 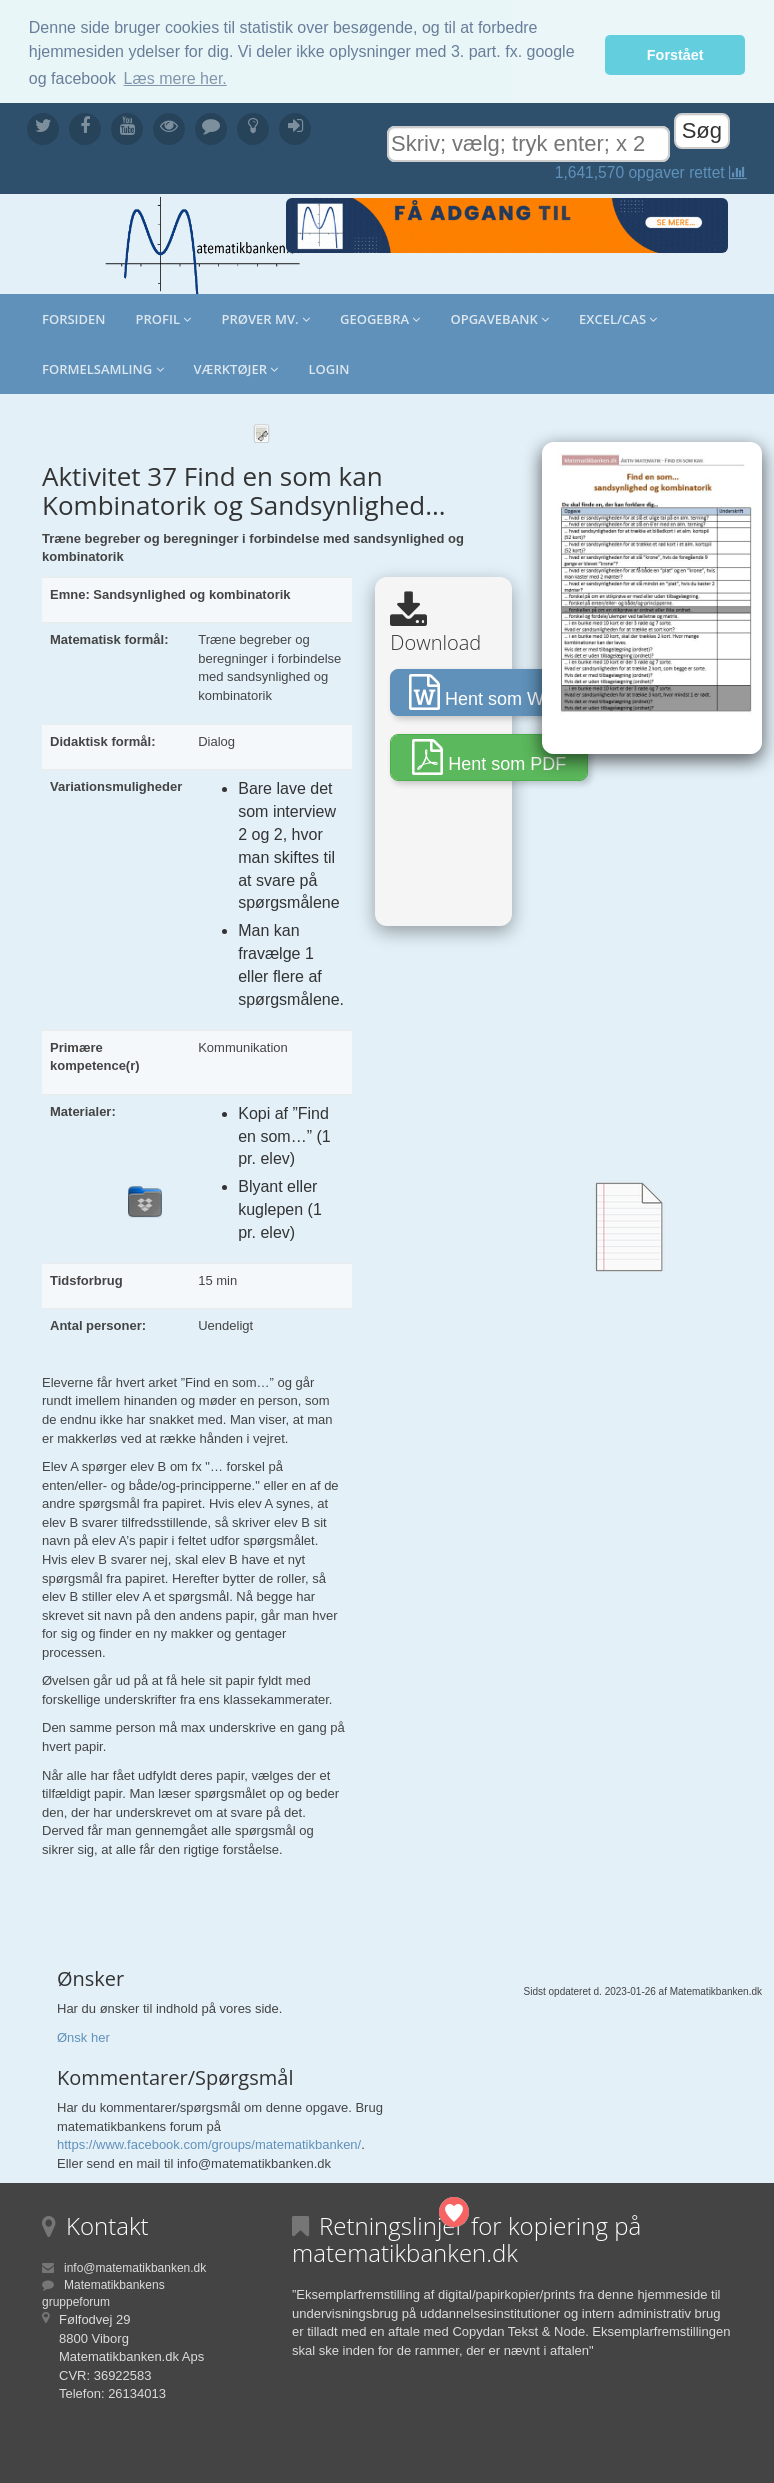 I want to click on open the documents app, so click(x=261, y=433).